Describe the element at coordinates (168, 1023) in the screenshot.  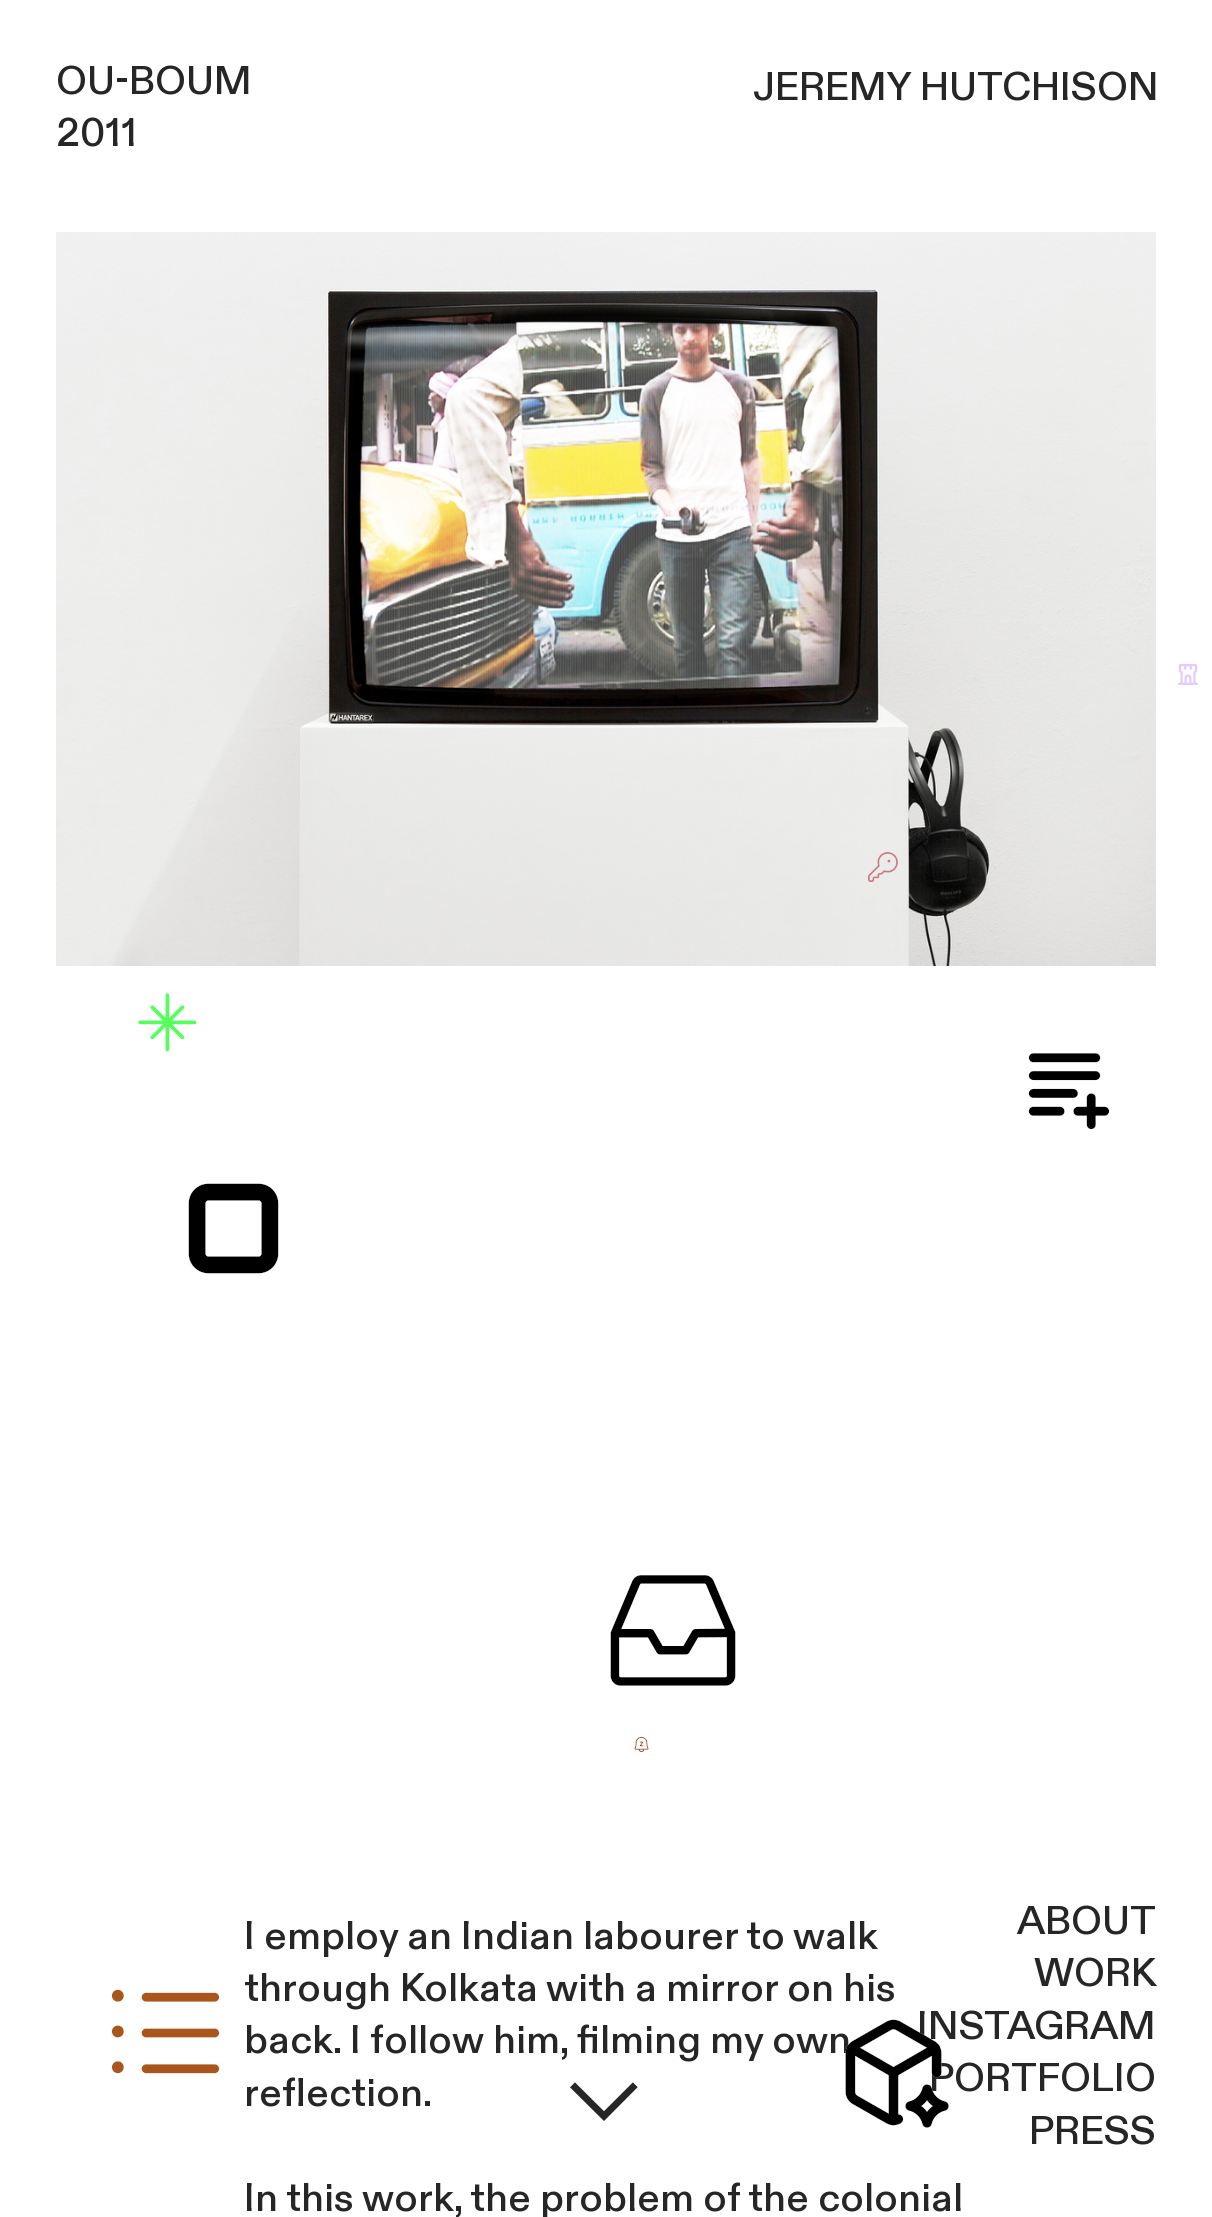
I see `indicates a featured or starred item` at that location.